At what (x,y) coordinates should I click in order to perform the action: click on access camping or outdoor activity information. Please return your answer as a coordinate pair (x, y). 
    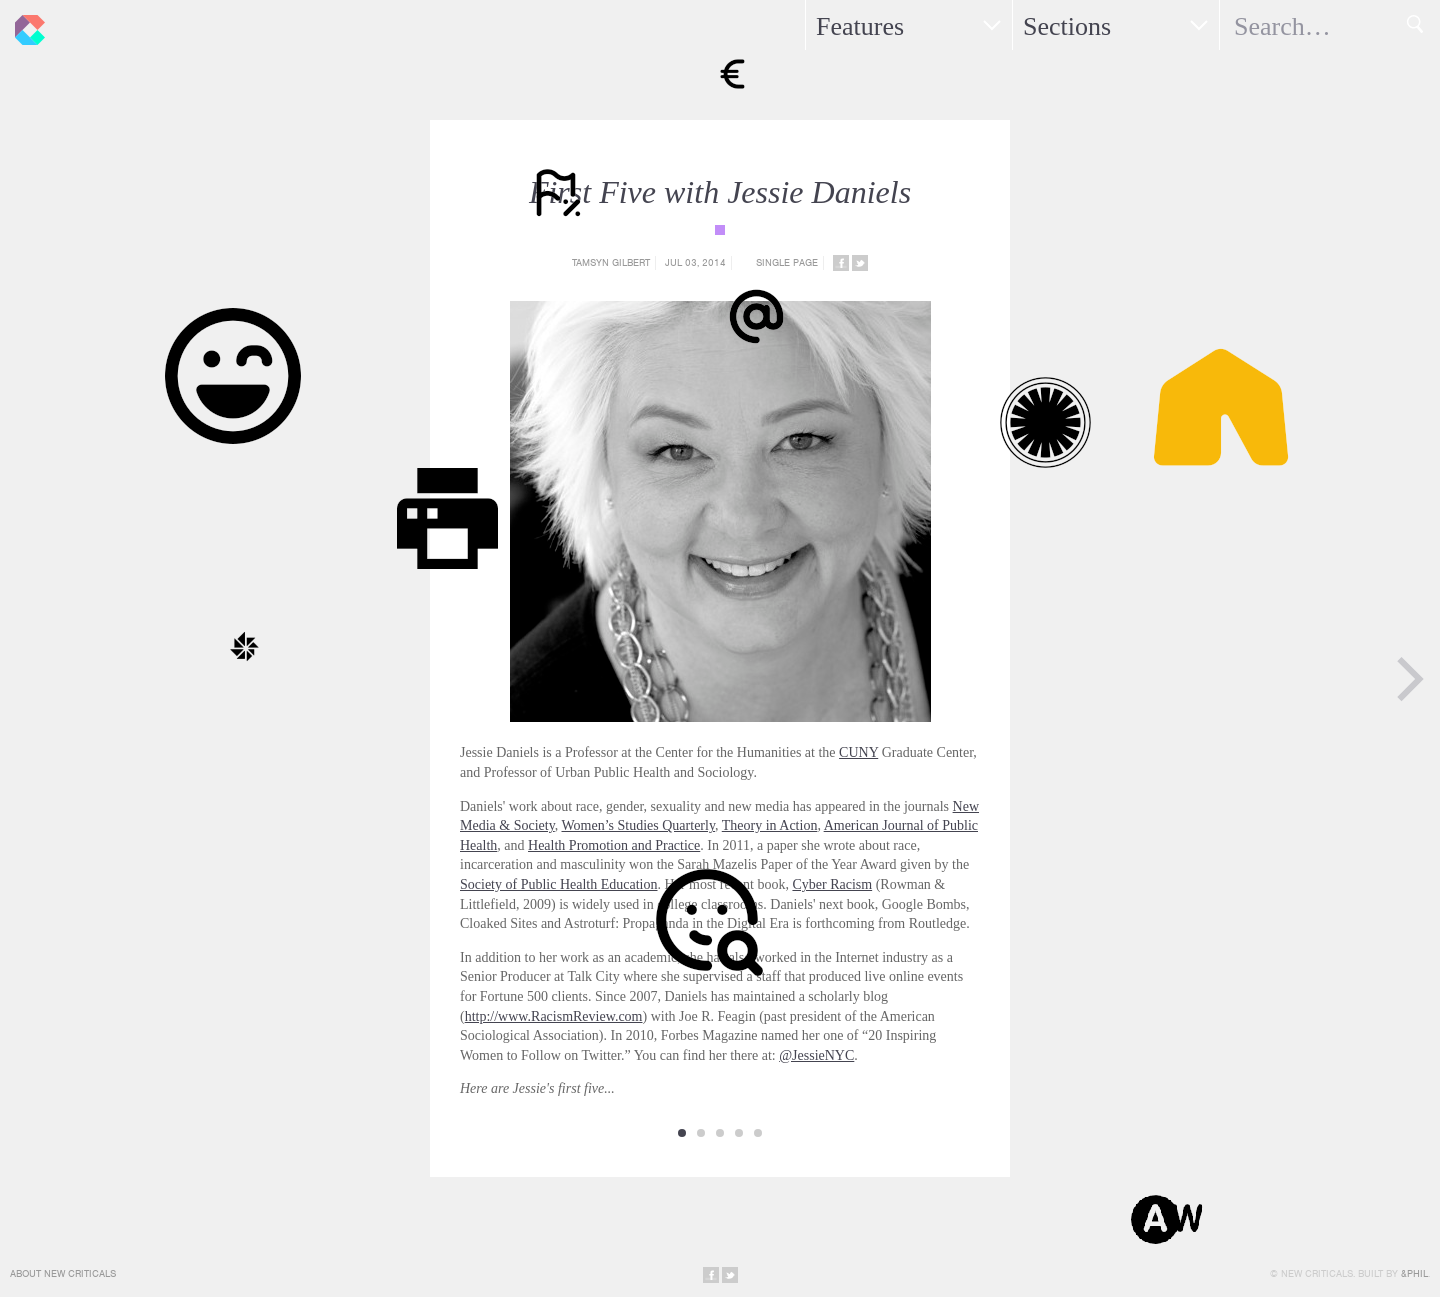
    Looking at the image, I should click on (1221, 406).